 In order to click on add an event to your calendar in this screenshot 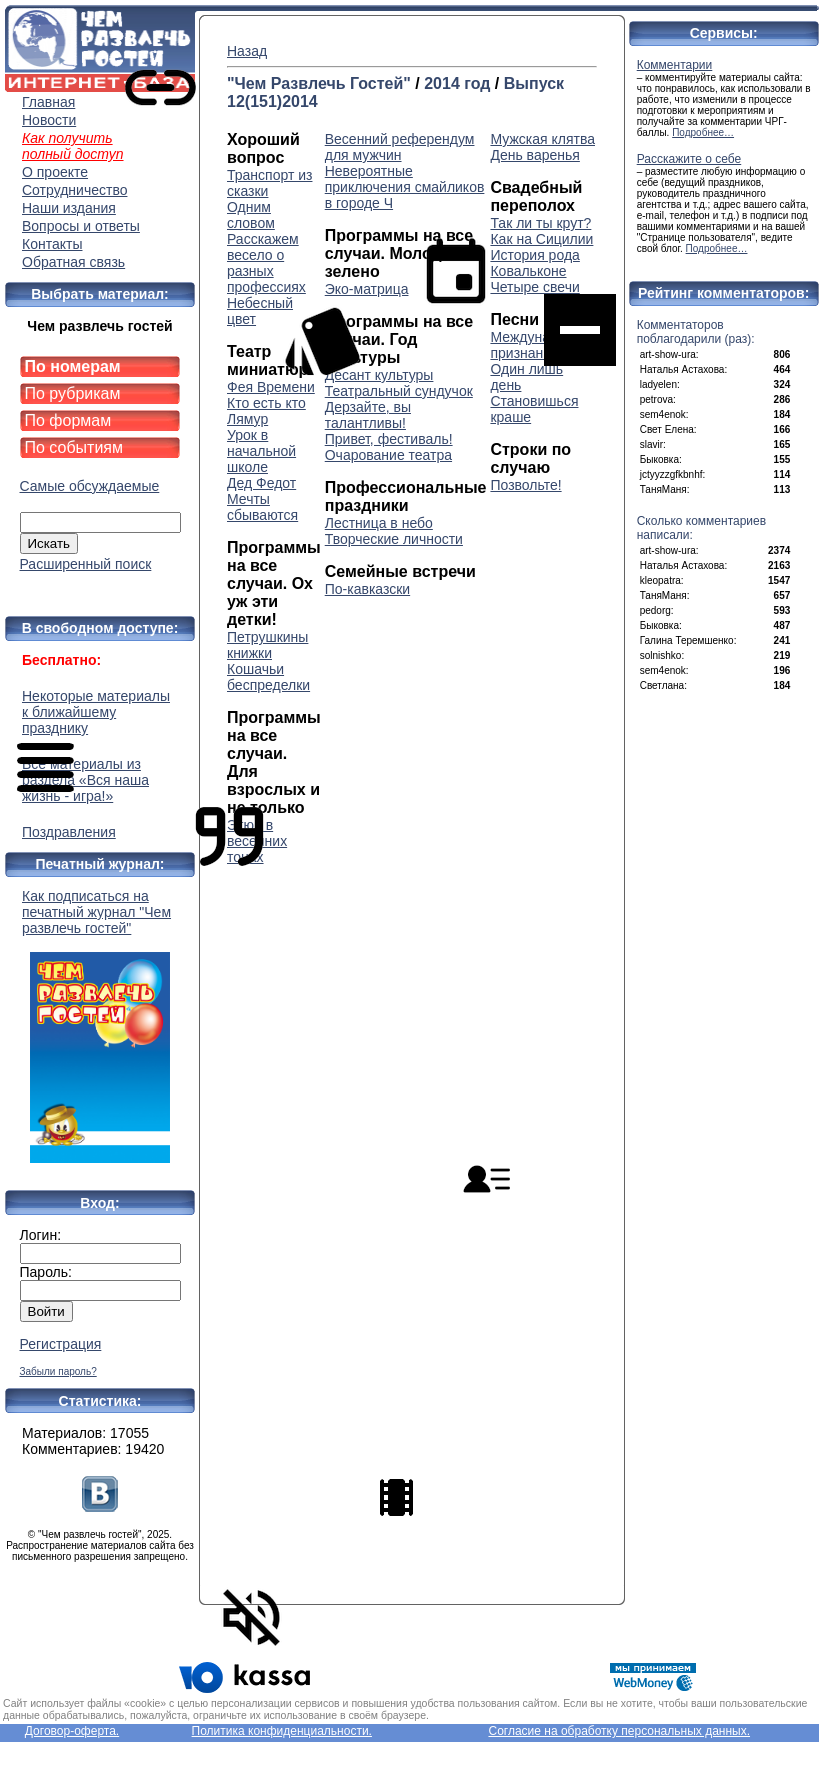, I will do `click(456, 274)`.